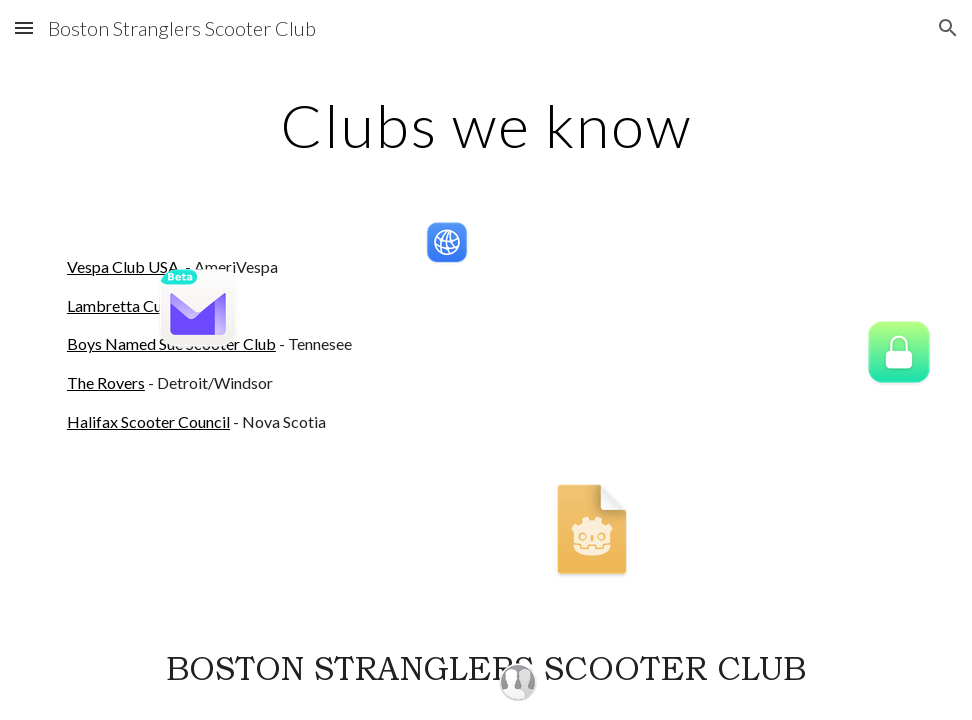 Image resolution: width=972 pixels, height=720 pixels. I want to click on manage web apps and browser-based applications, so click(447, 243).